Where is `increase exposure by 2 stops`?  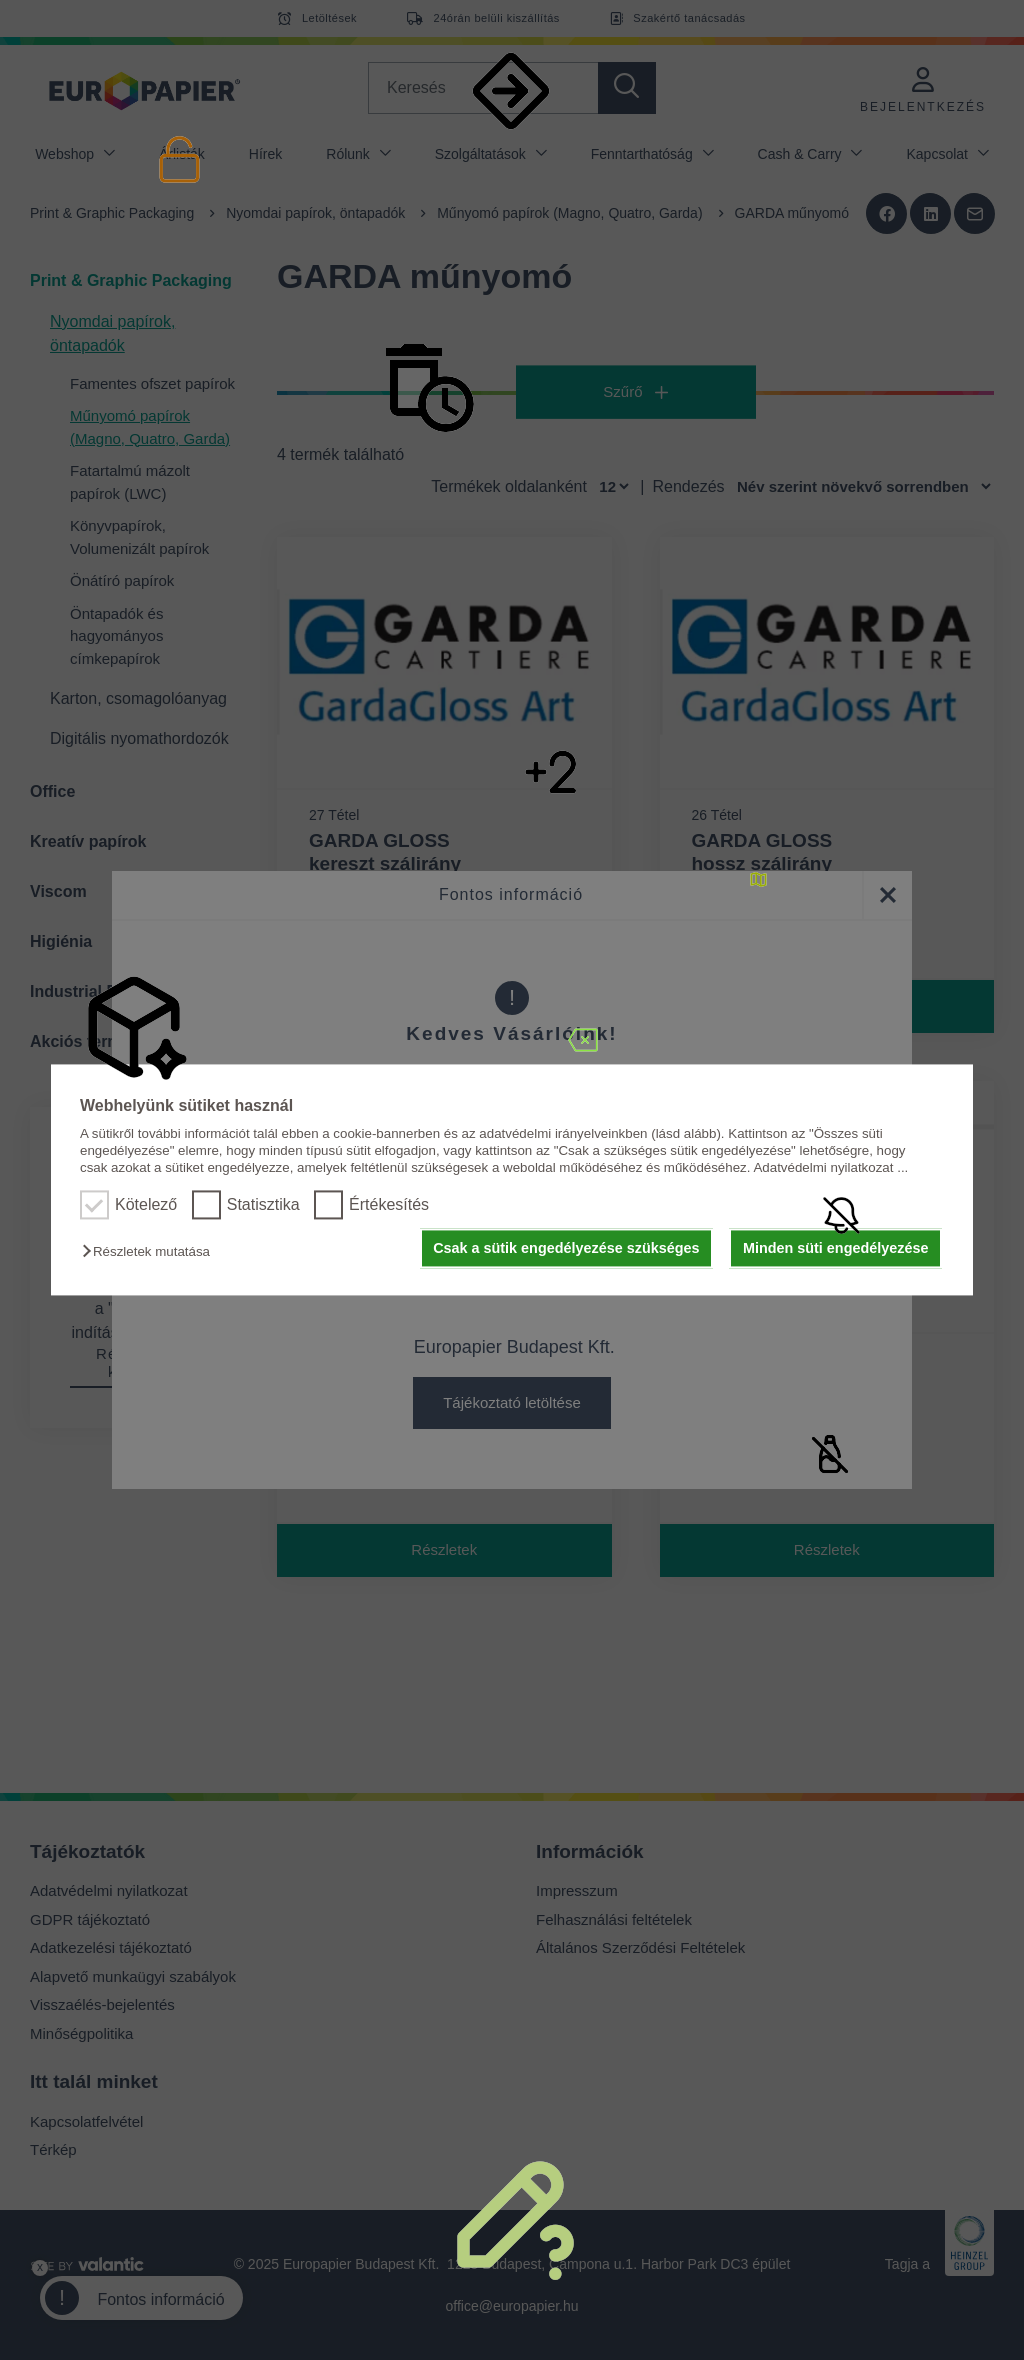
increase exposure by 2 stops is located at coordinates (552, 772).